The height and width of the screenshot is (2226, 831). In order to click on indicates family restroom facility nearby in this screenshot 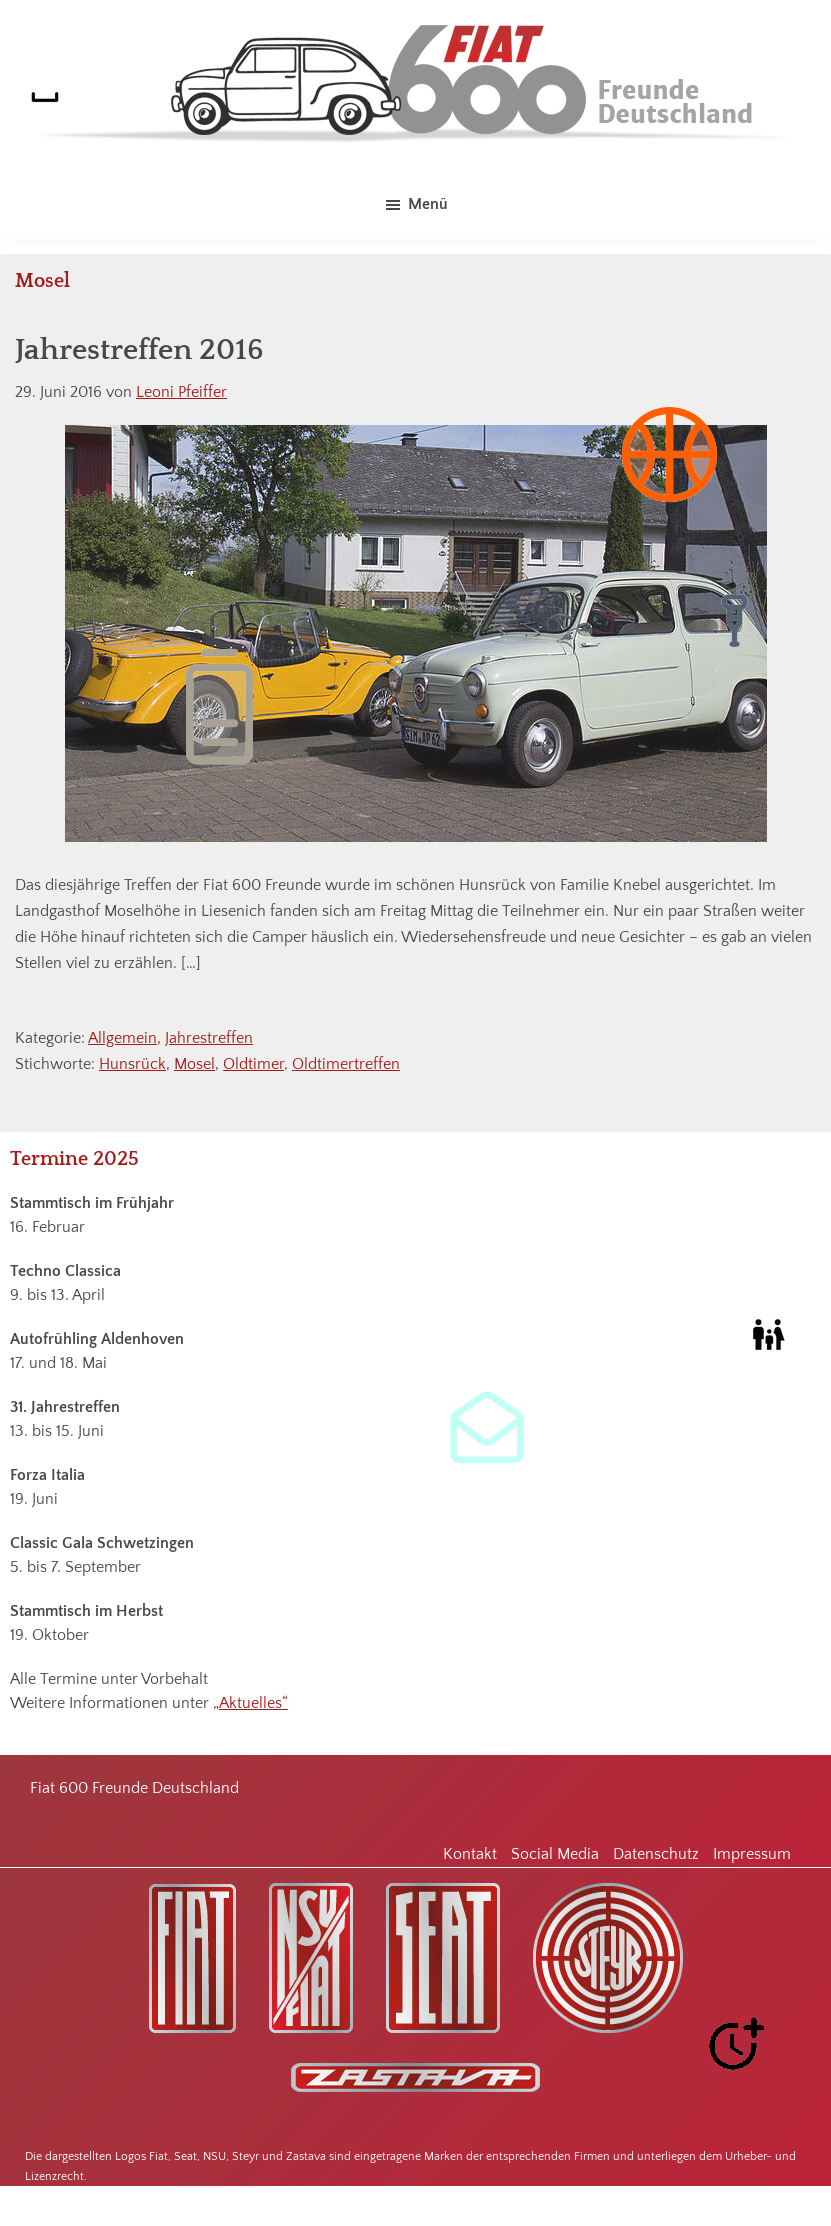, I will do `click(768, 1334)`.